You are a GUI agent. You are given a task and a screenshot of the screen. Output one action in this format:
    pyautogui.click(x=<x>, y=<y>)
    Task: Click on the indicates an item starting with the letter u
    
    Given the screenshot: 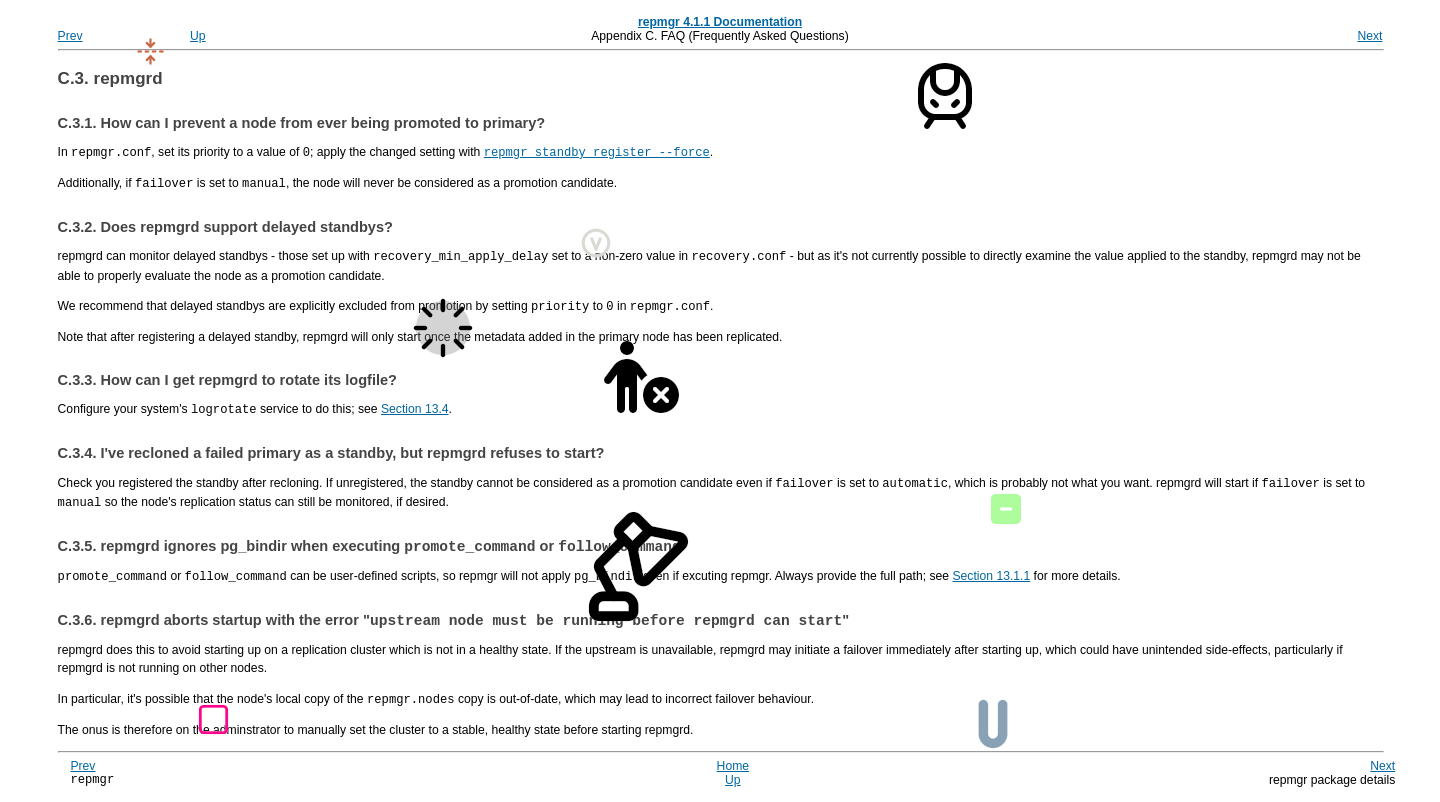 What is the action you would take?
    pyautogui.click(x=993, y=724)
    